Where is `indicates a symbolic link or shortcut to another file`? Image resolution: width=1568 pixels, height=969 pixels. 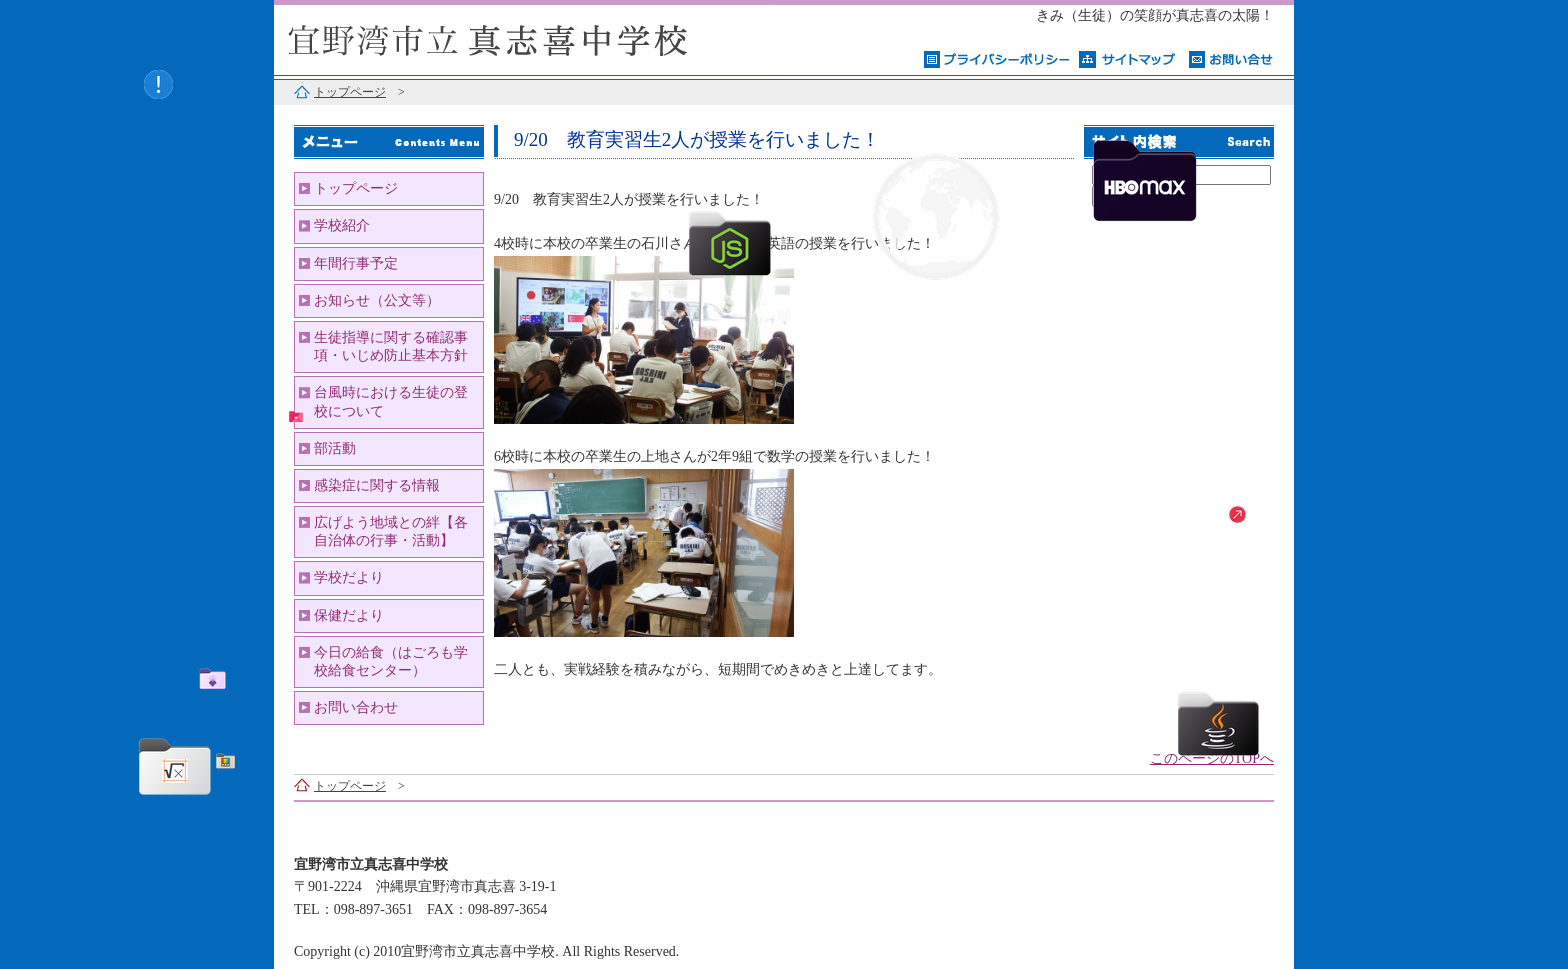 indicates a symbolic link or shortcut to another file is located at coordinates (1237, 514).